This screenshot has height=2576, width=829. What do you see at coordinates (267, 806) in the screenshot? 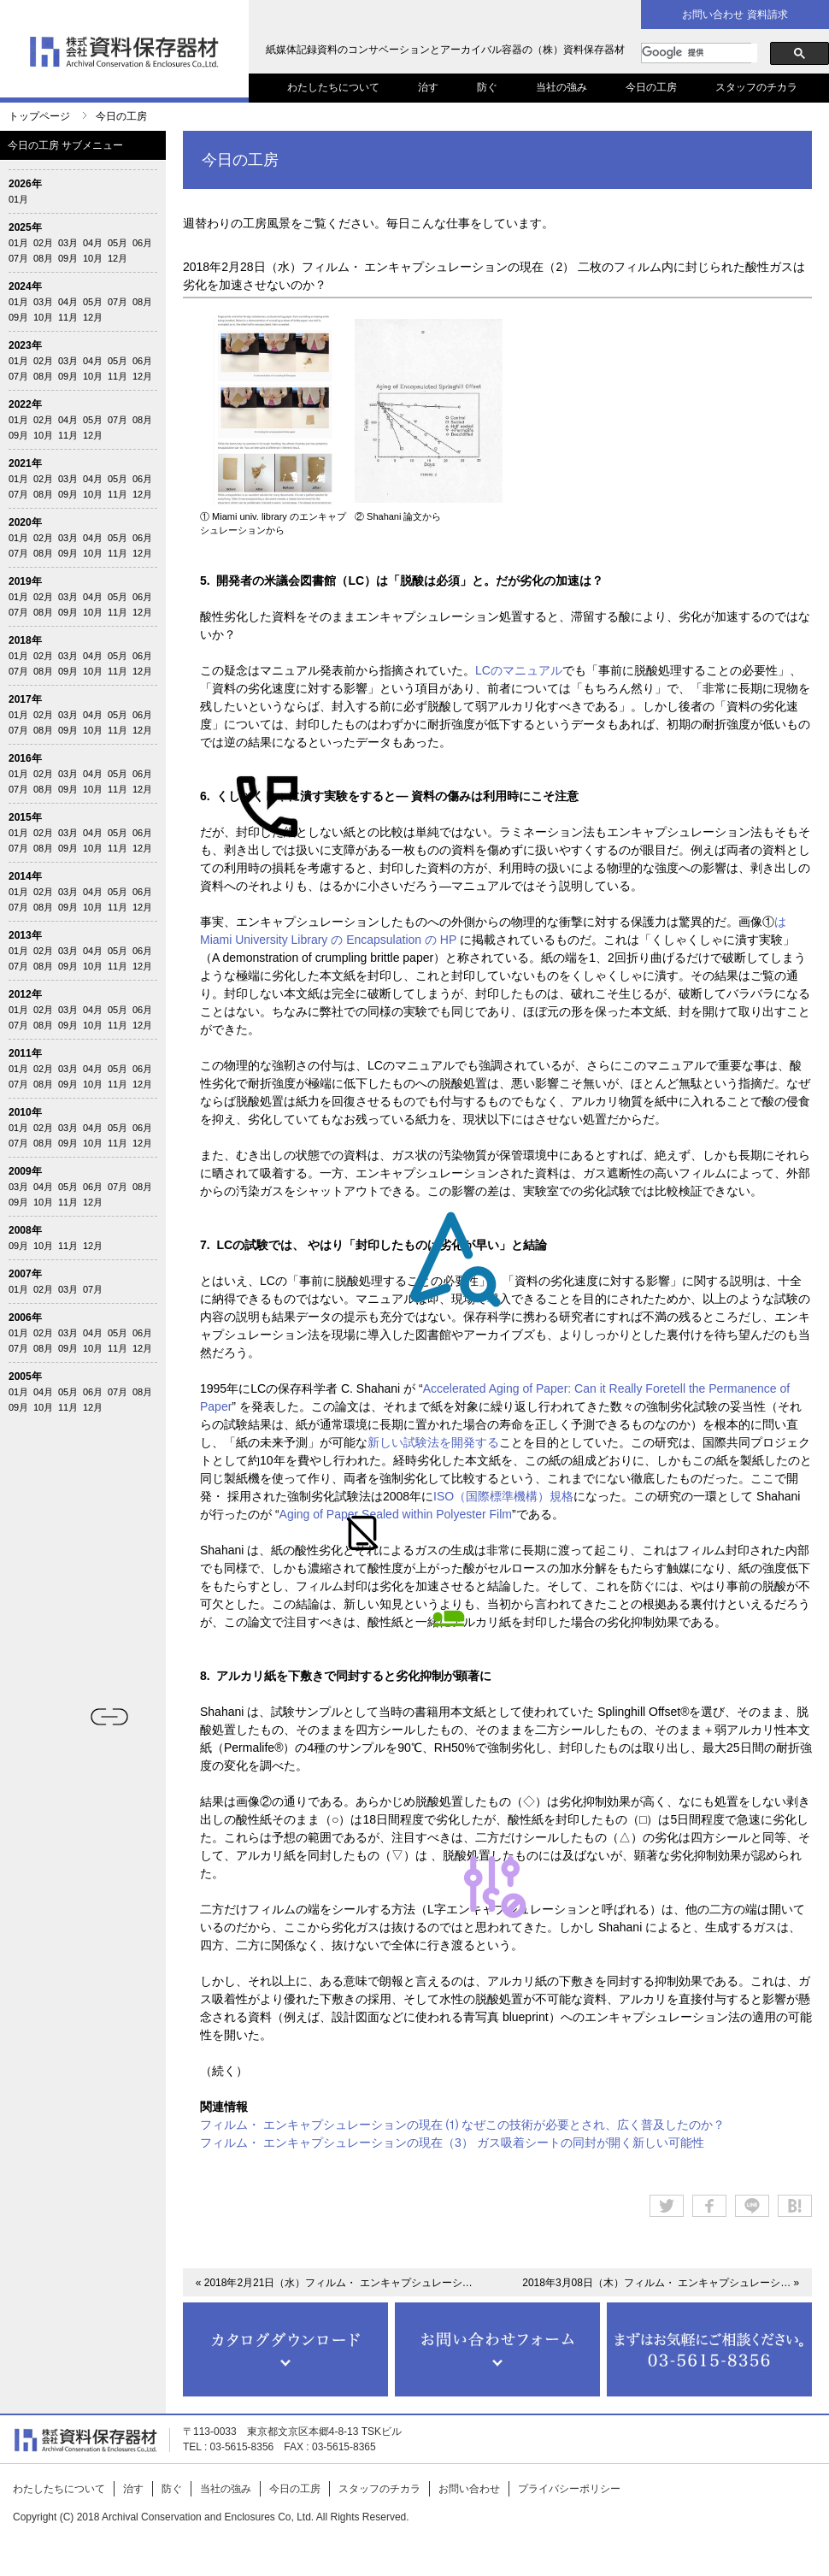
I see `access voicemail or phone messages` at bounding box center [267, 806].